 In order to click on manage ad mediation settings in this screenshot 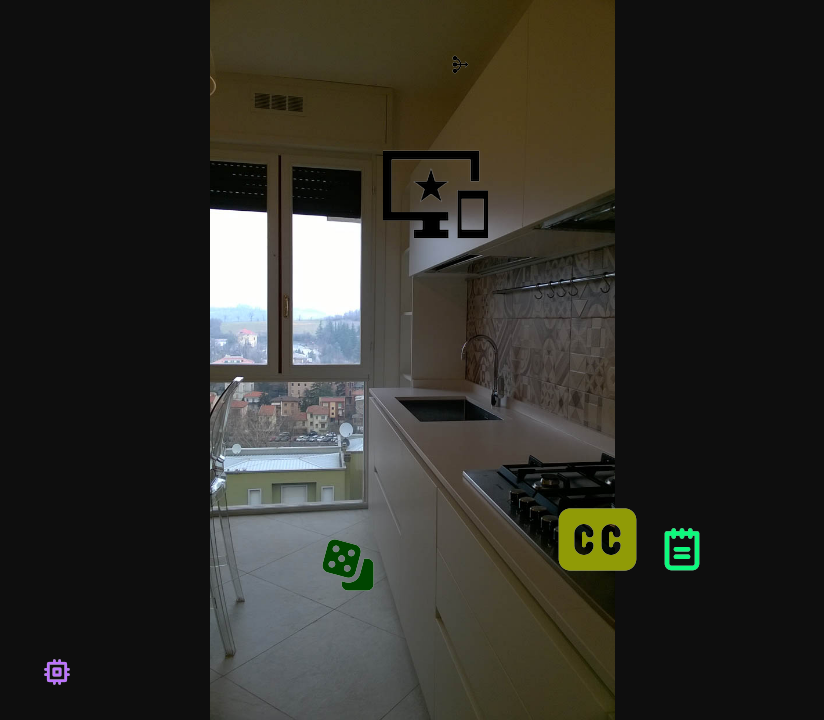, I will do `click(460, 64)`.